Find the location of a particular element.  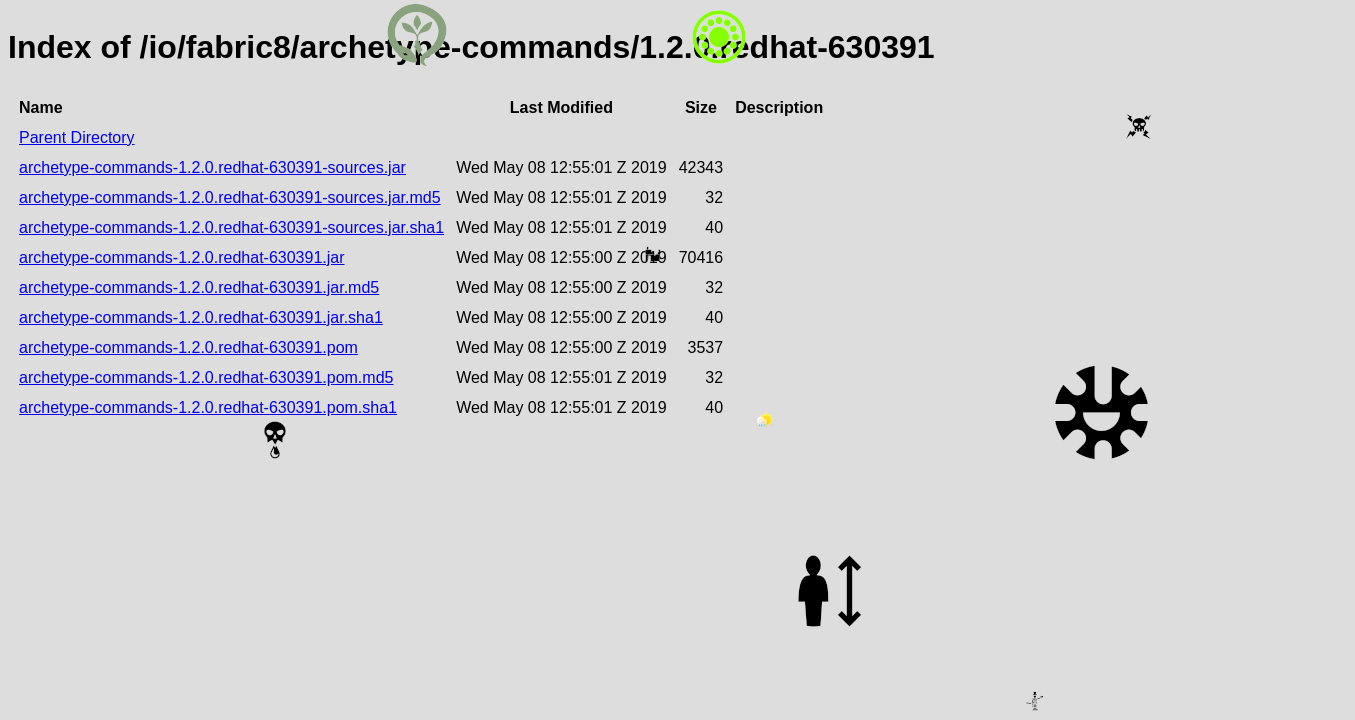

indicates a powerful attack or special ability is located at coordinates (1138, 126).